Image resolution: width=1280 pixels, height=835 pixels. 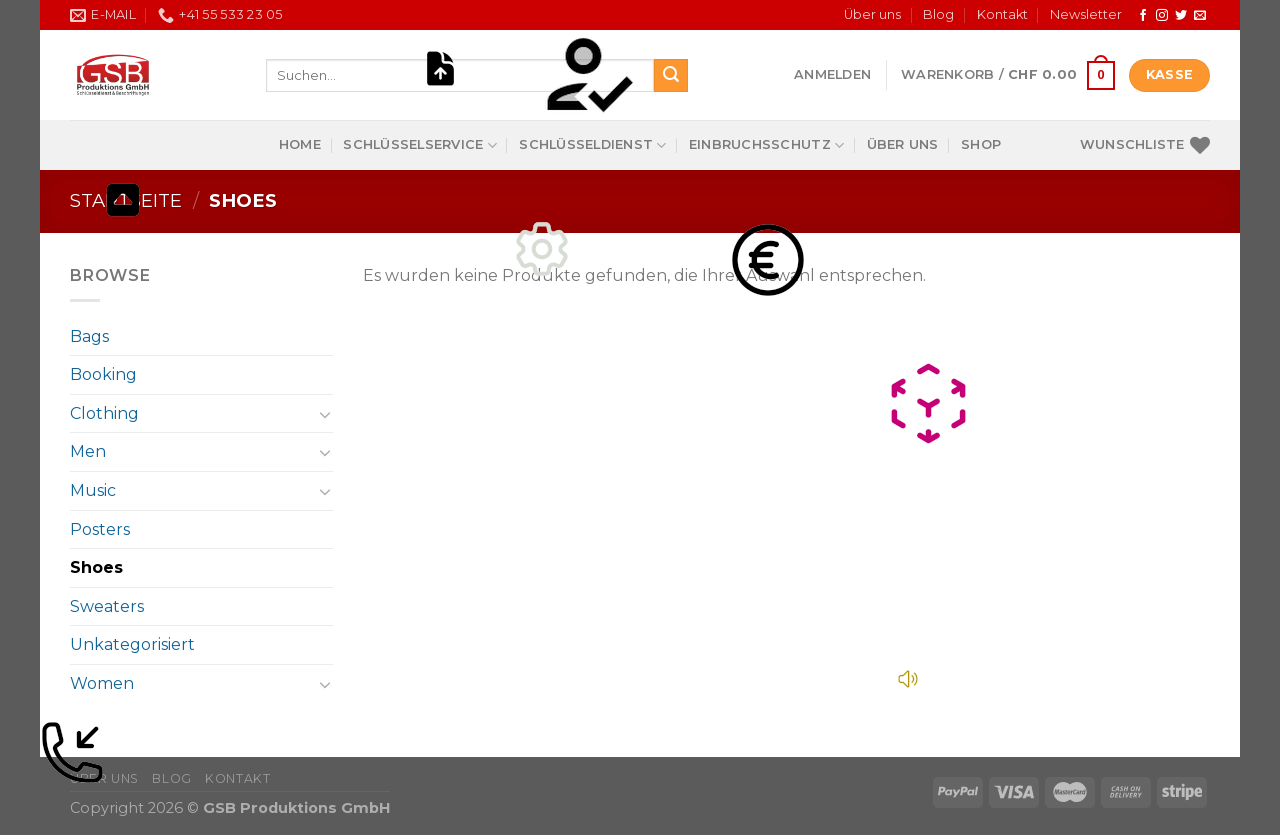 What do you see at coordinates (542, 249) in the screenshot?
I see `access settings or preferences` at bounding box center [542, 249].